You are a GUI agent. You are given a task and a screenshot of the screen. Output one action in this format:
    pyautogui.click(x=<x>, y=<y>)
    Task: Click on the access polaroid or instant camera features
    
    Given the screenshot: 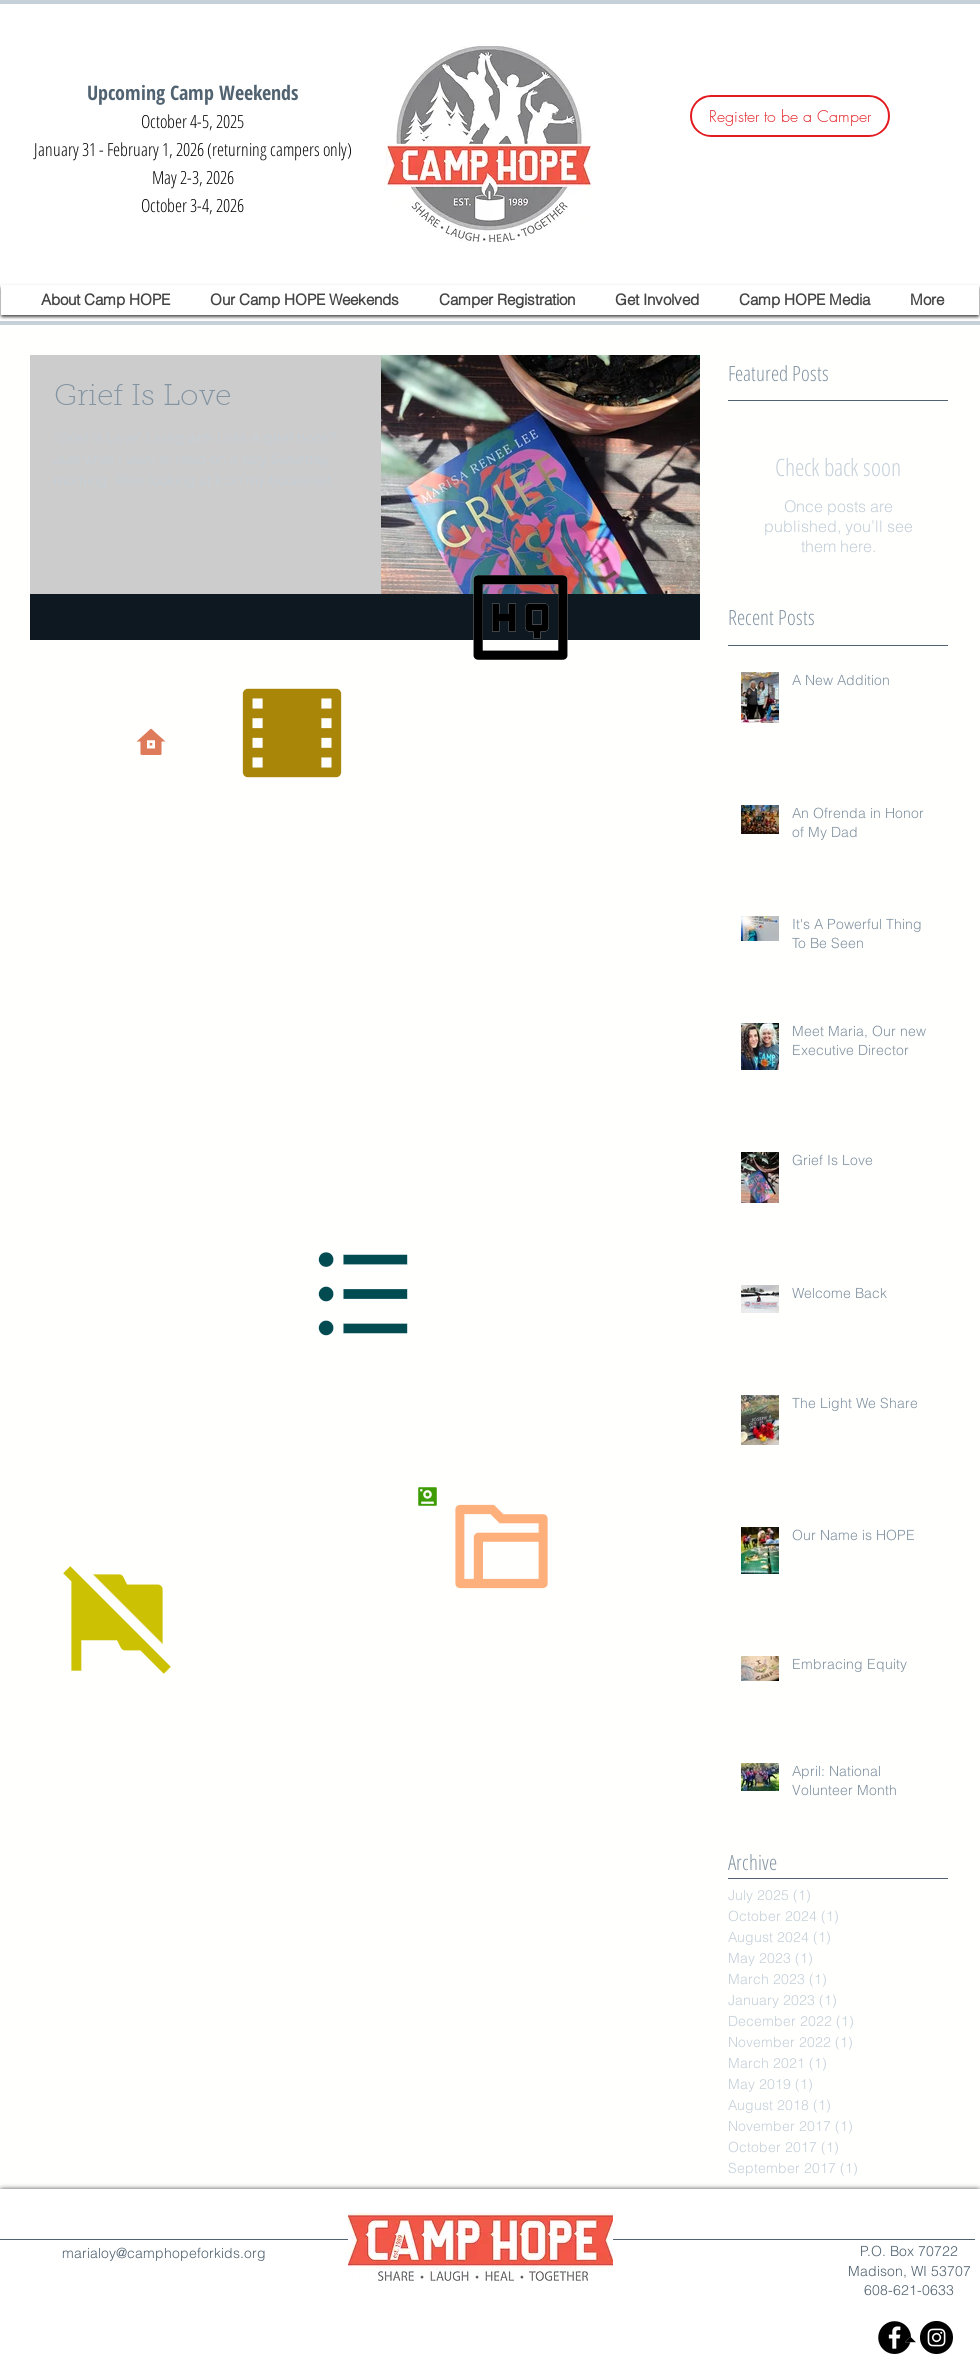 What is the action you would take?
    pyautogui.click(x=427, y=1496)
    